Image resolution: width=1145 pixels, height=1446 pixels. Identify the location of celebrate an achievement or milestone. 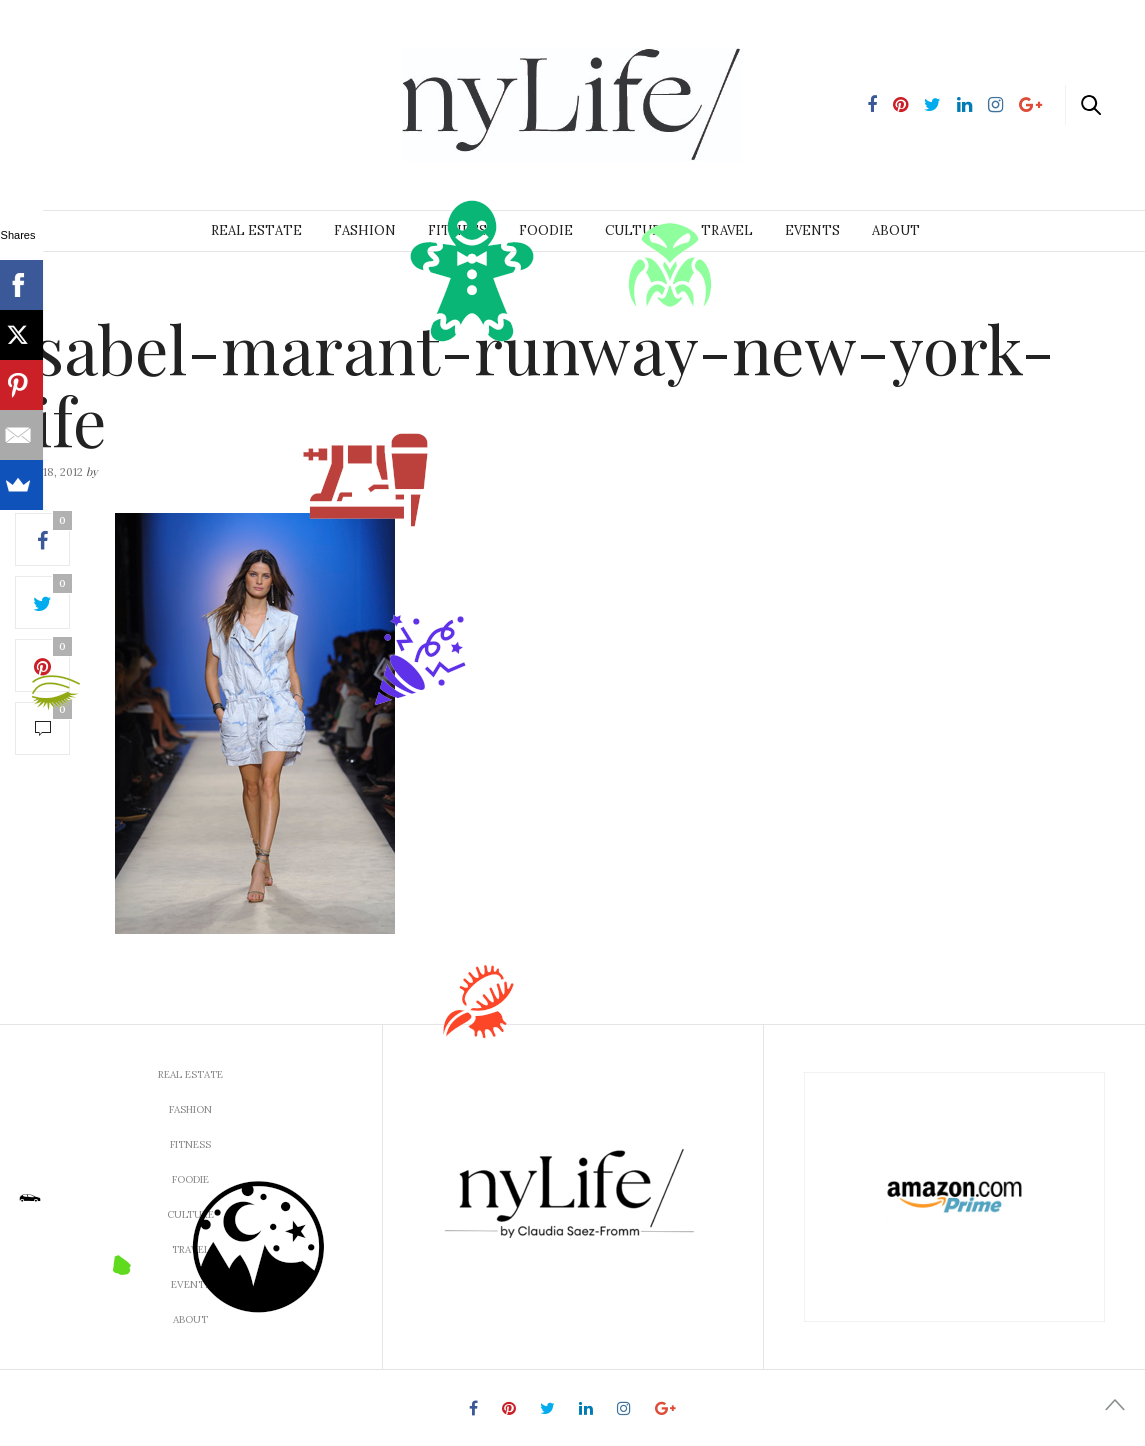
(419, 660).